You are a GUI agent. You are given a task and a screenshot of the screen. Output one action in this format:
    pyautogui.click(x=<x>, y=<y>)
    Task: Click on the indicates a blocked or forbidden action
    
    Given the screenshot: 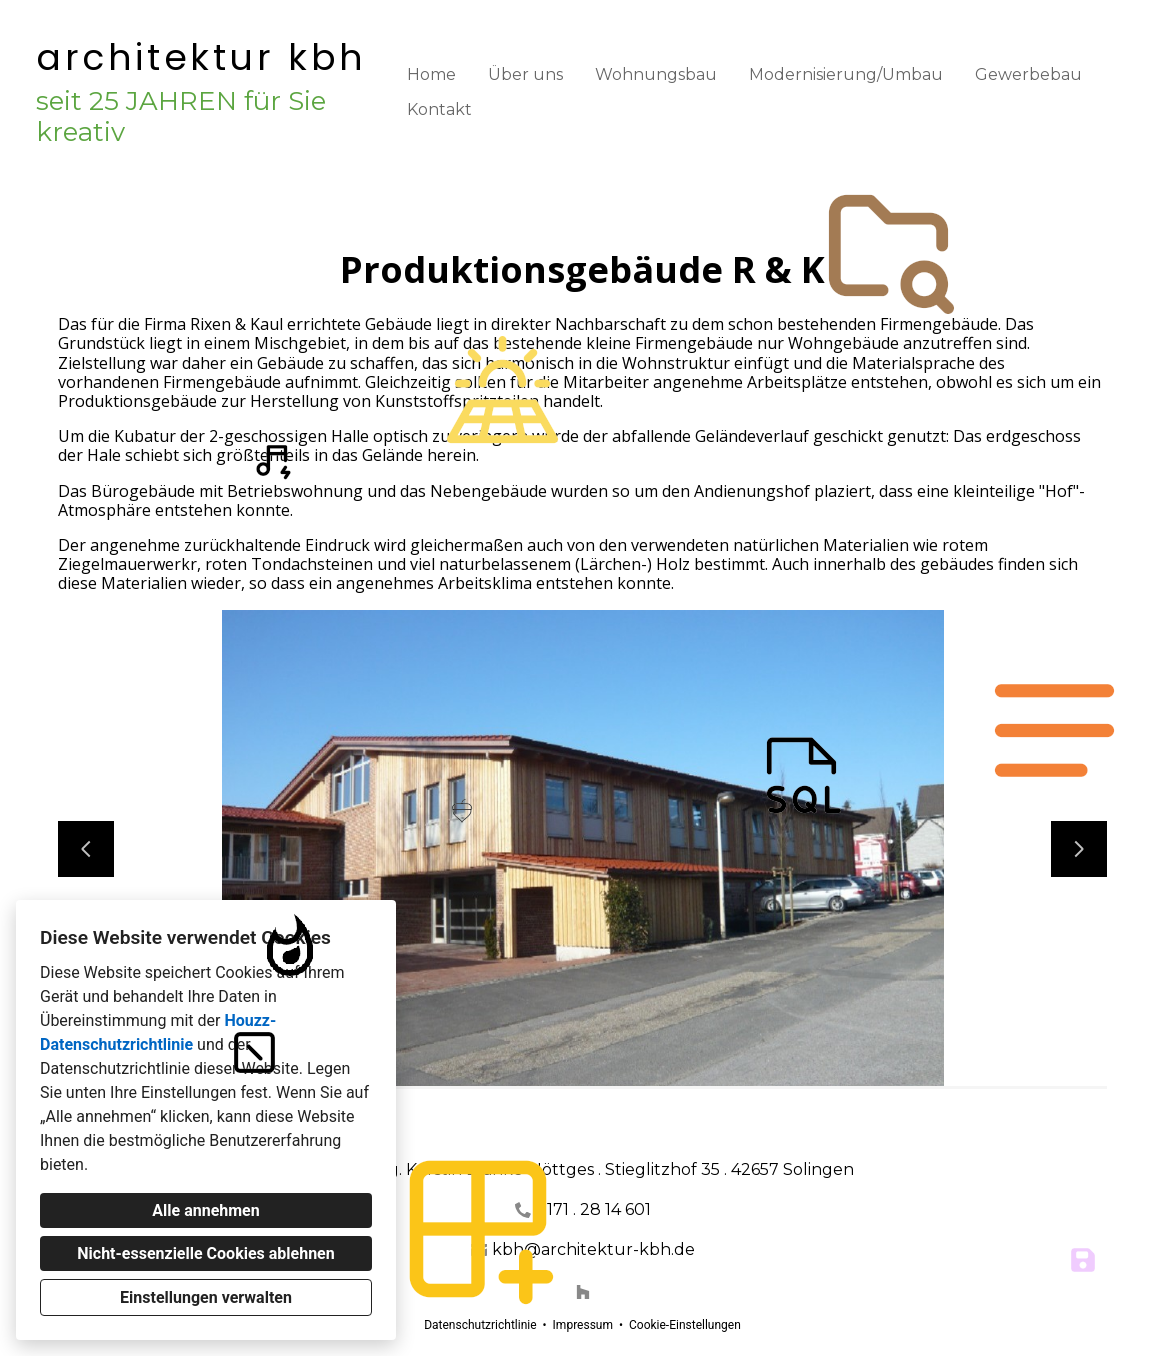 What is the action you would take?
    pyautogui.click(x=254, y=1052)
    